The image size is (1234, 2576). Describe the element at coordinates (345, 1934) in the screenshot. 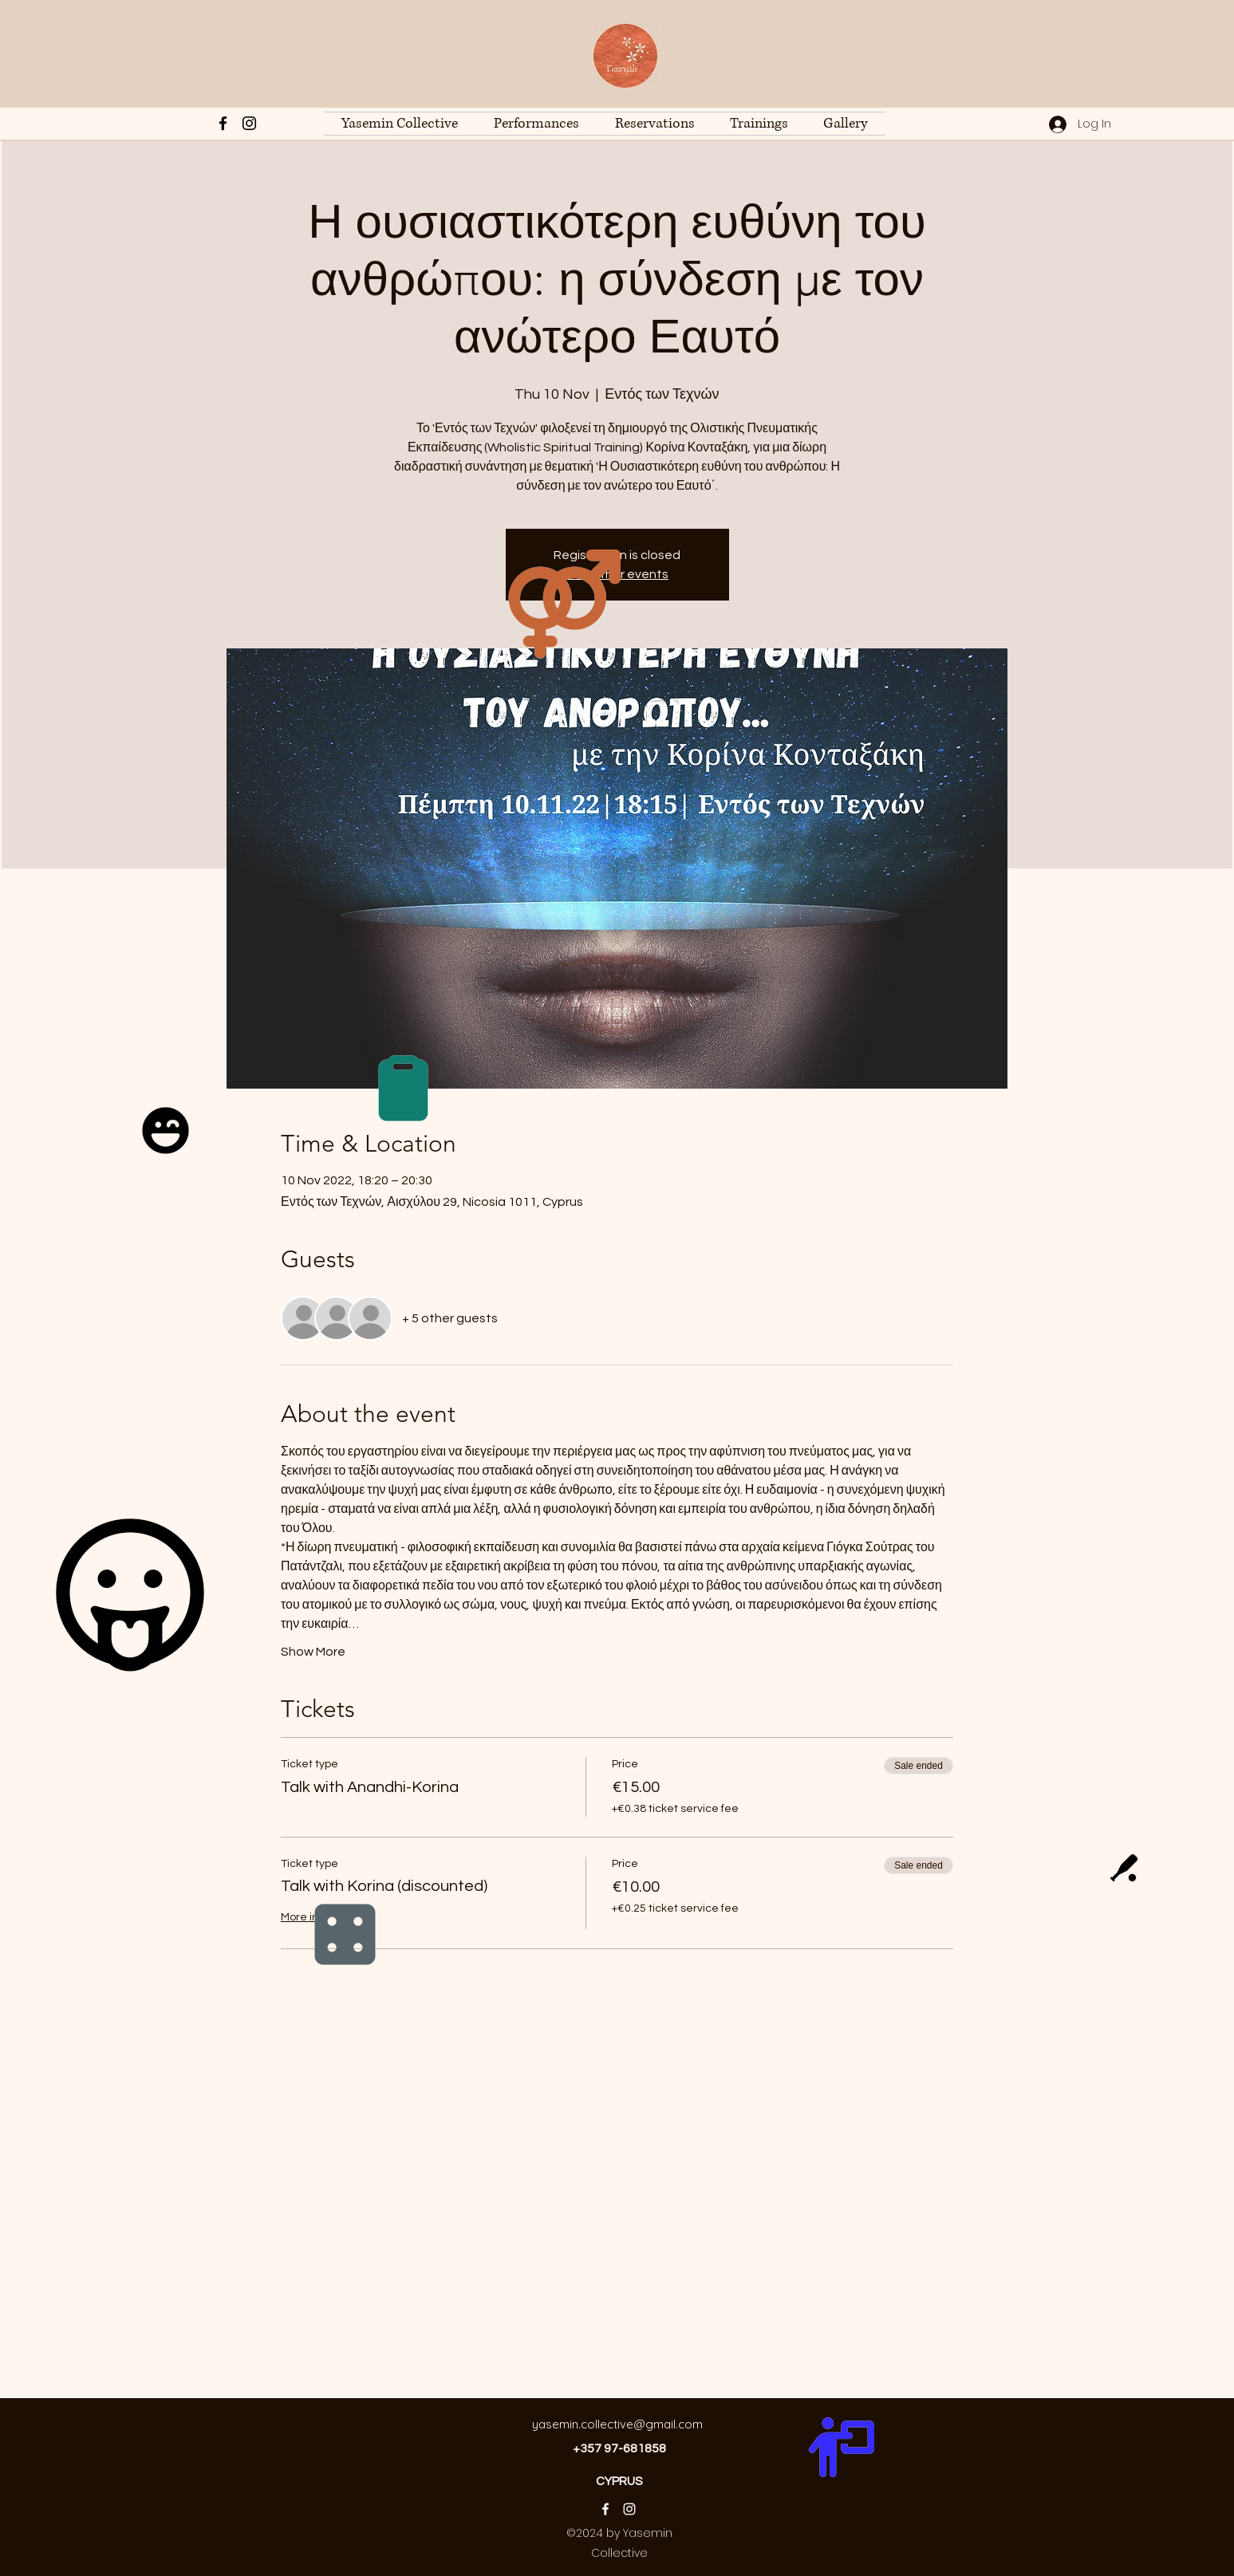

I see `roll or randomize a selection` at that location.